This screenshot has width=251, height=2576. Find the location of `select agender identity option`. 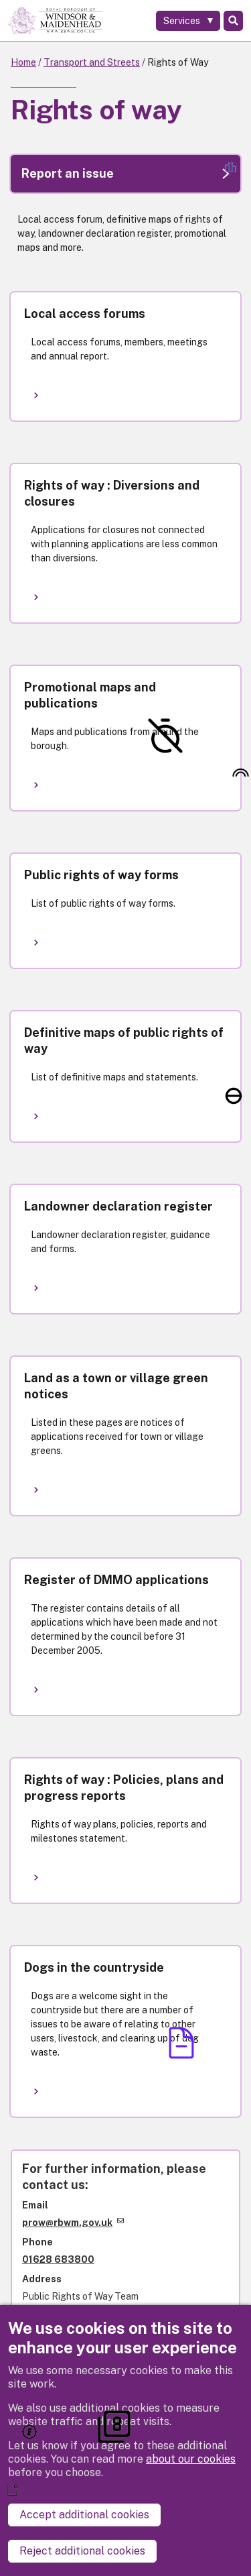

select agender identity option is located at coordinates (234, 1096).